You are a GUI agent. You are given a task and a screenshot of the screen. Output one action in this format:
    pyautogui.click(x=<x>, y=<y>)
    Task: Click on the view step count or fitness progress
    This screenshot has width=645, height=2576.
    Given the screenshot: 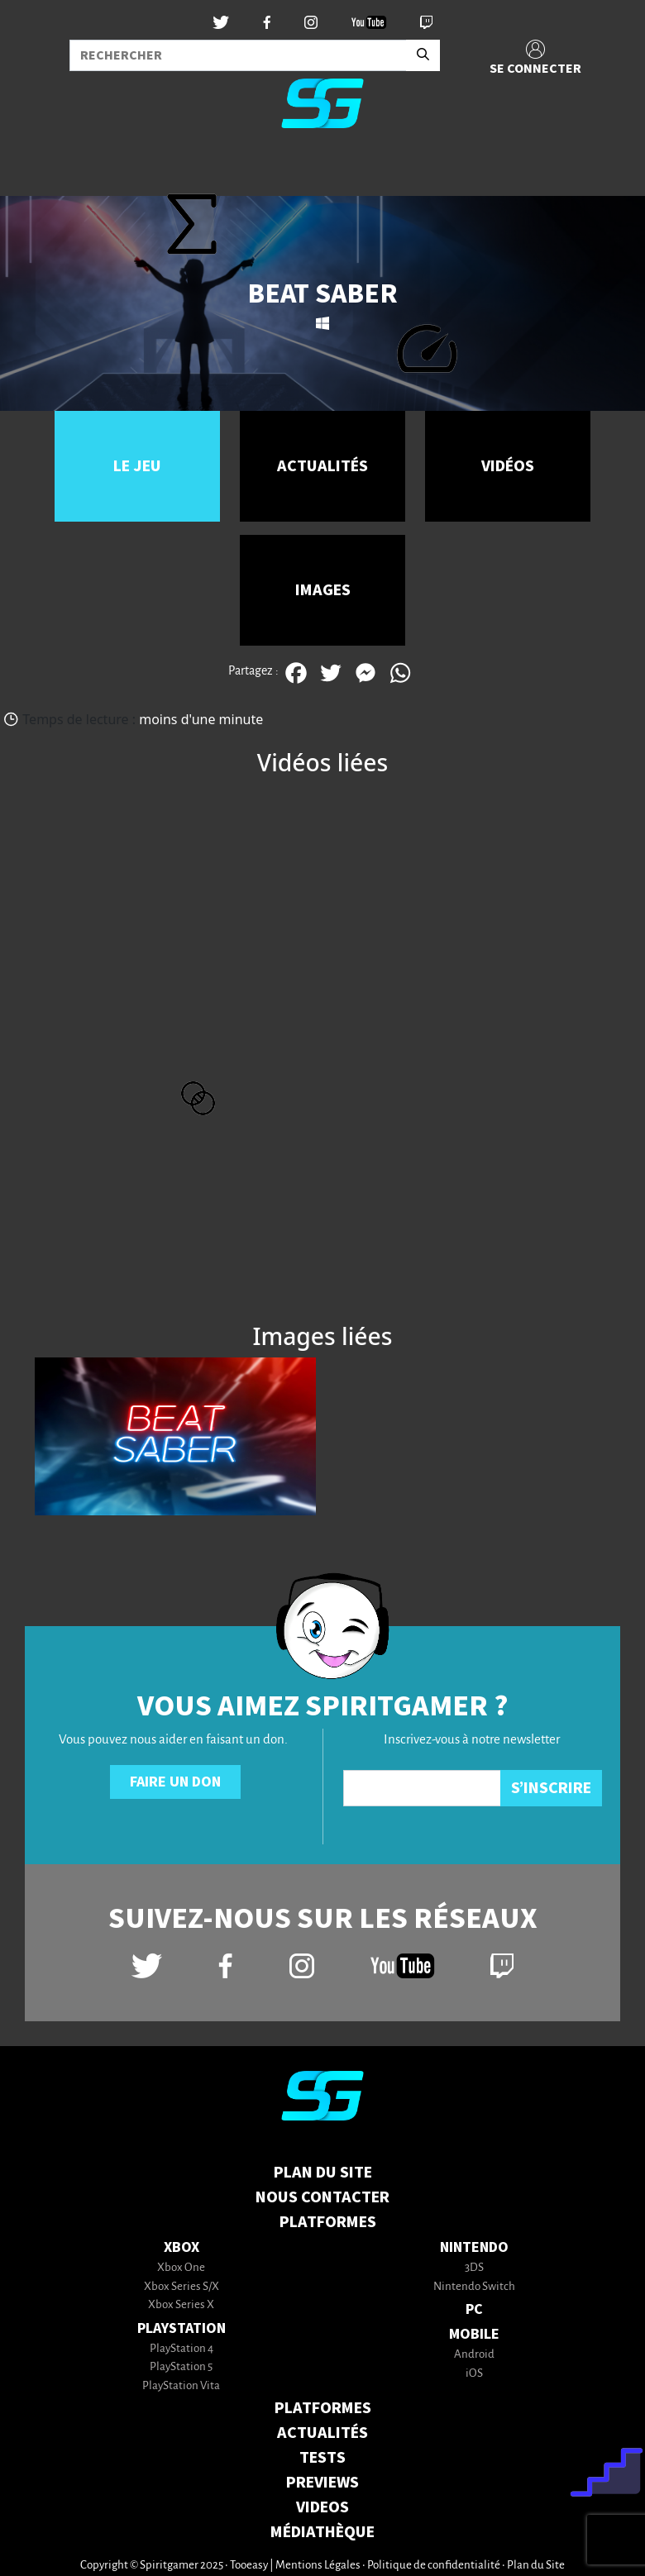 What is the action you would take?
    pyautogui.click(x=606, y=2472)
    